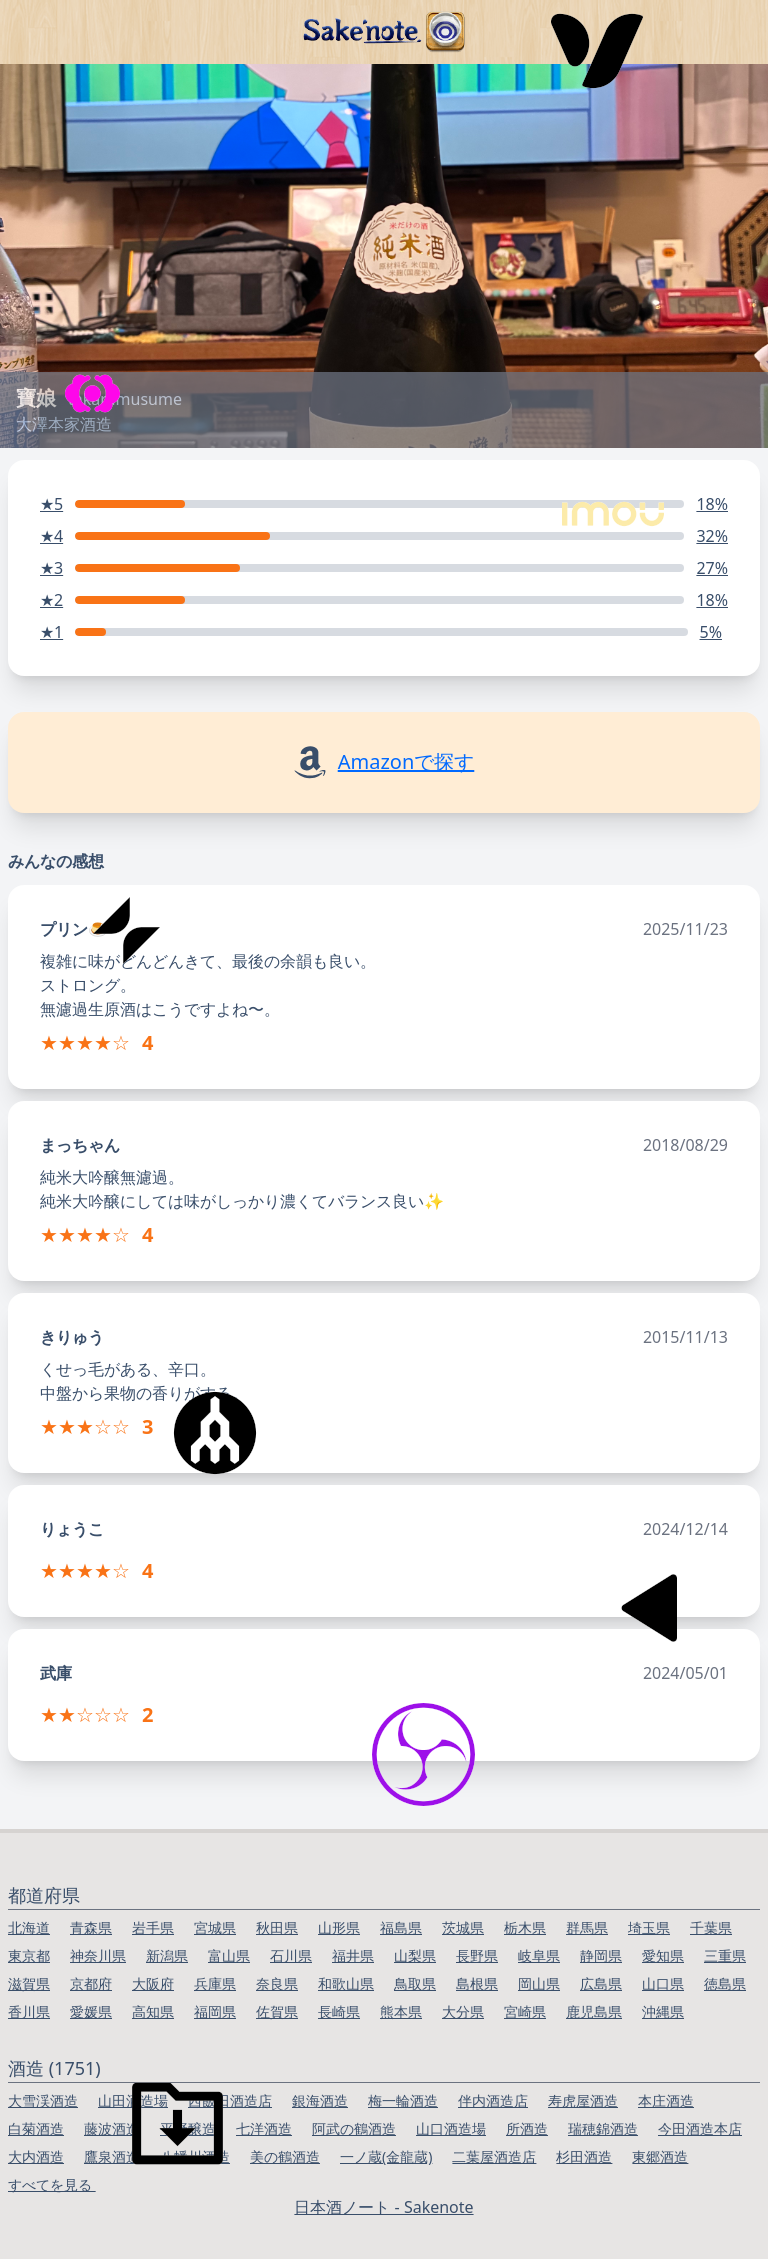 This screenshot has width=768, height=2259. Describe the element at coordinates (177, 2123) in the screenshot. I see `download folder contents` at that location.